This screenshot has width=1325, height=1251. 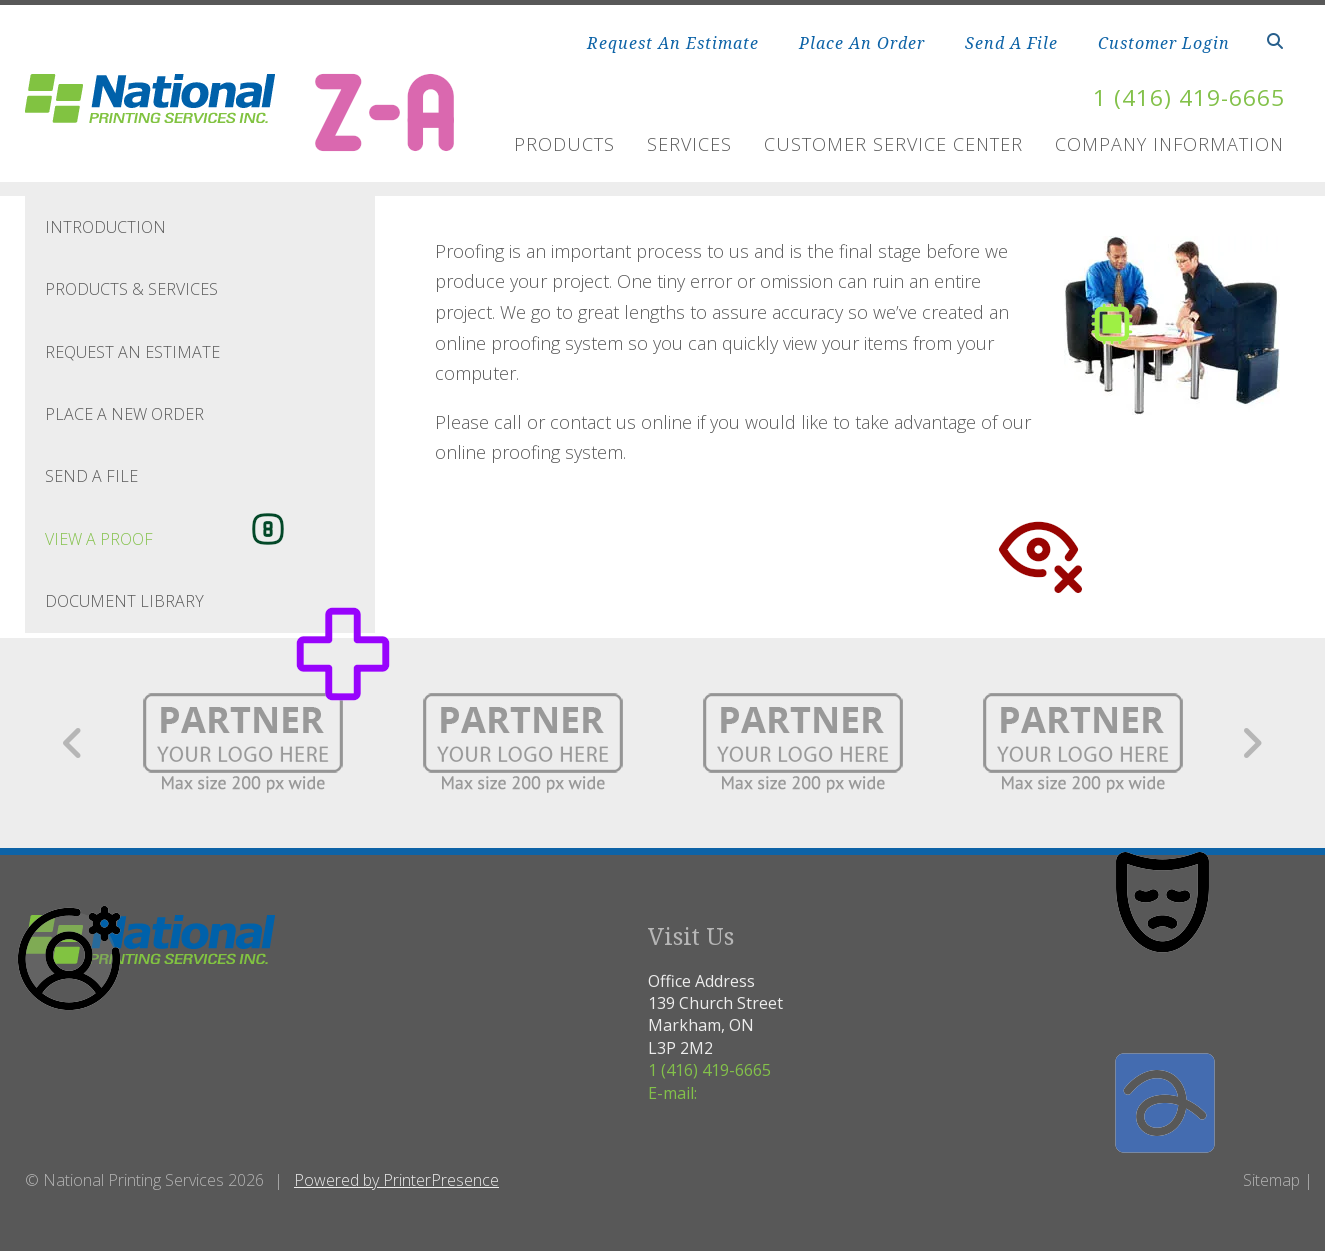 I want to click on hide from view, so click(x=1038, y=549).